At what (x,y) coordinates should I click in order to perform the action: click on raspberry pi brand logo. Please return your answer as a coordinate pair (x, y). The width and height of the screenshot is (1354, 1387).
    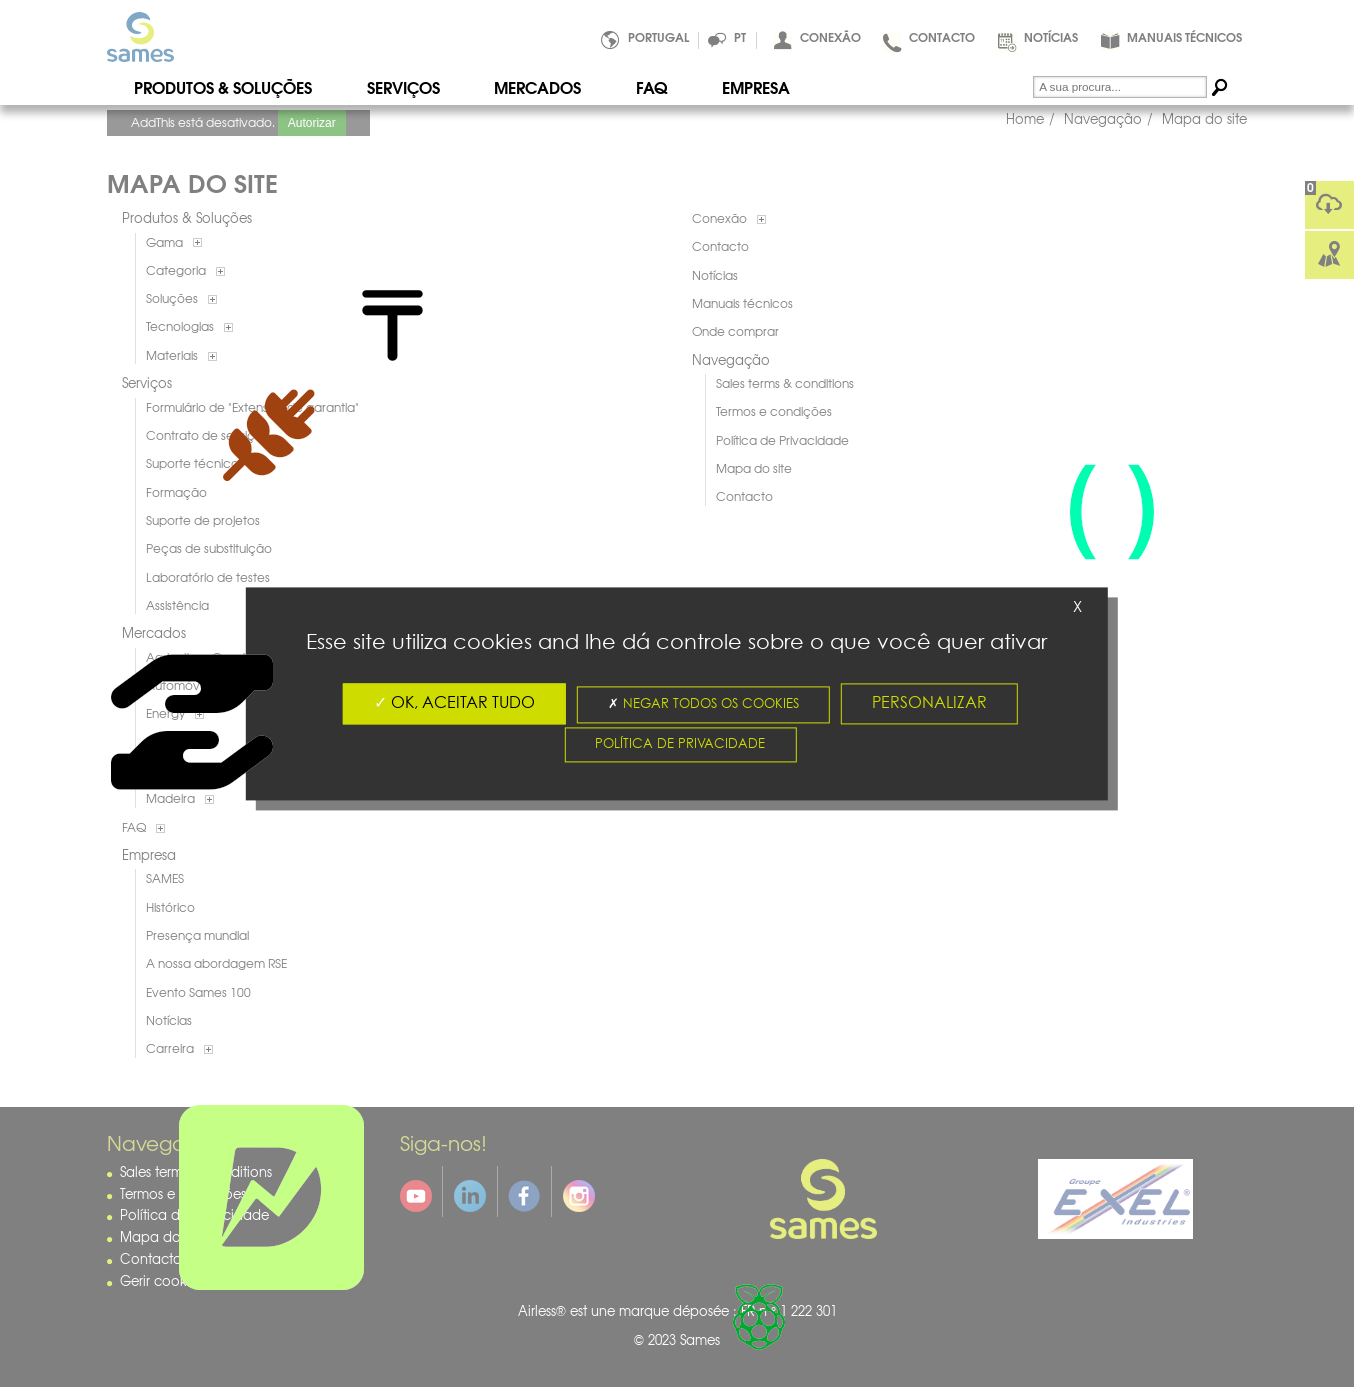
    Looking at the image, I should click on (759, 1317).